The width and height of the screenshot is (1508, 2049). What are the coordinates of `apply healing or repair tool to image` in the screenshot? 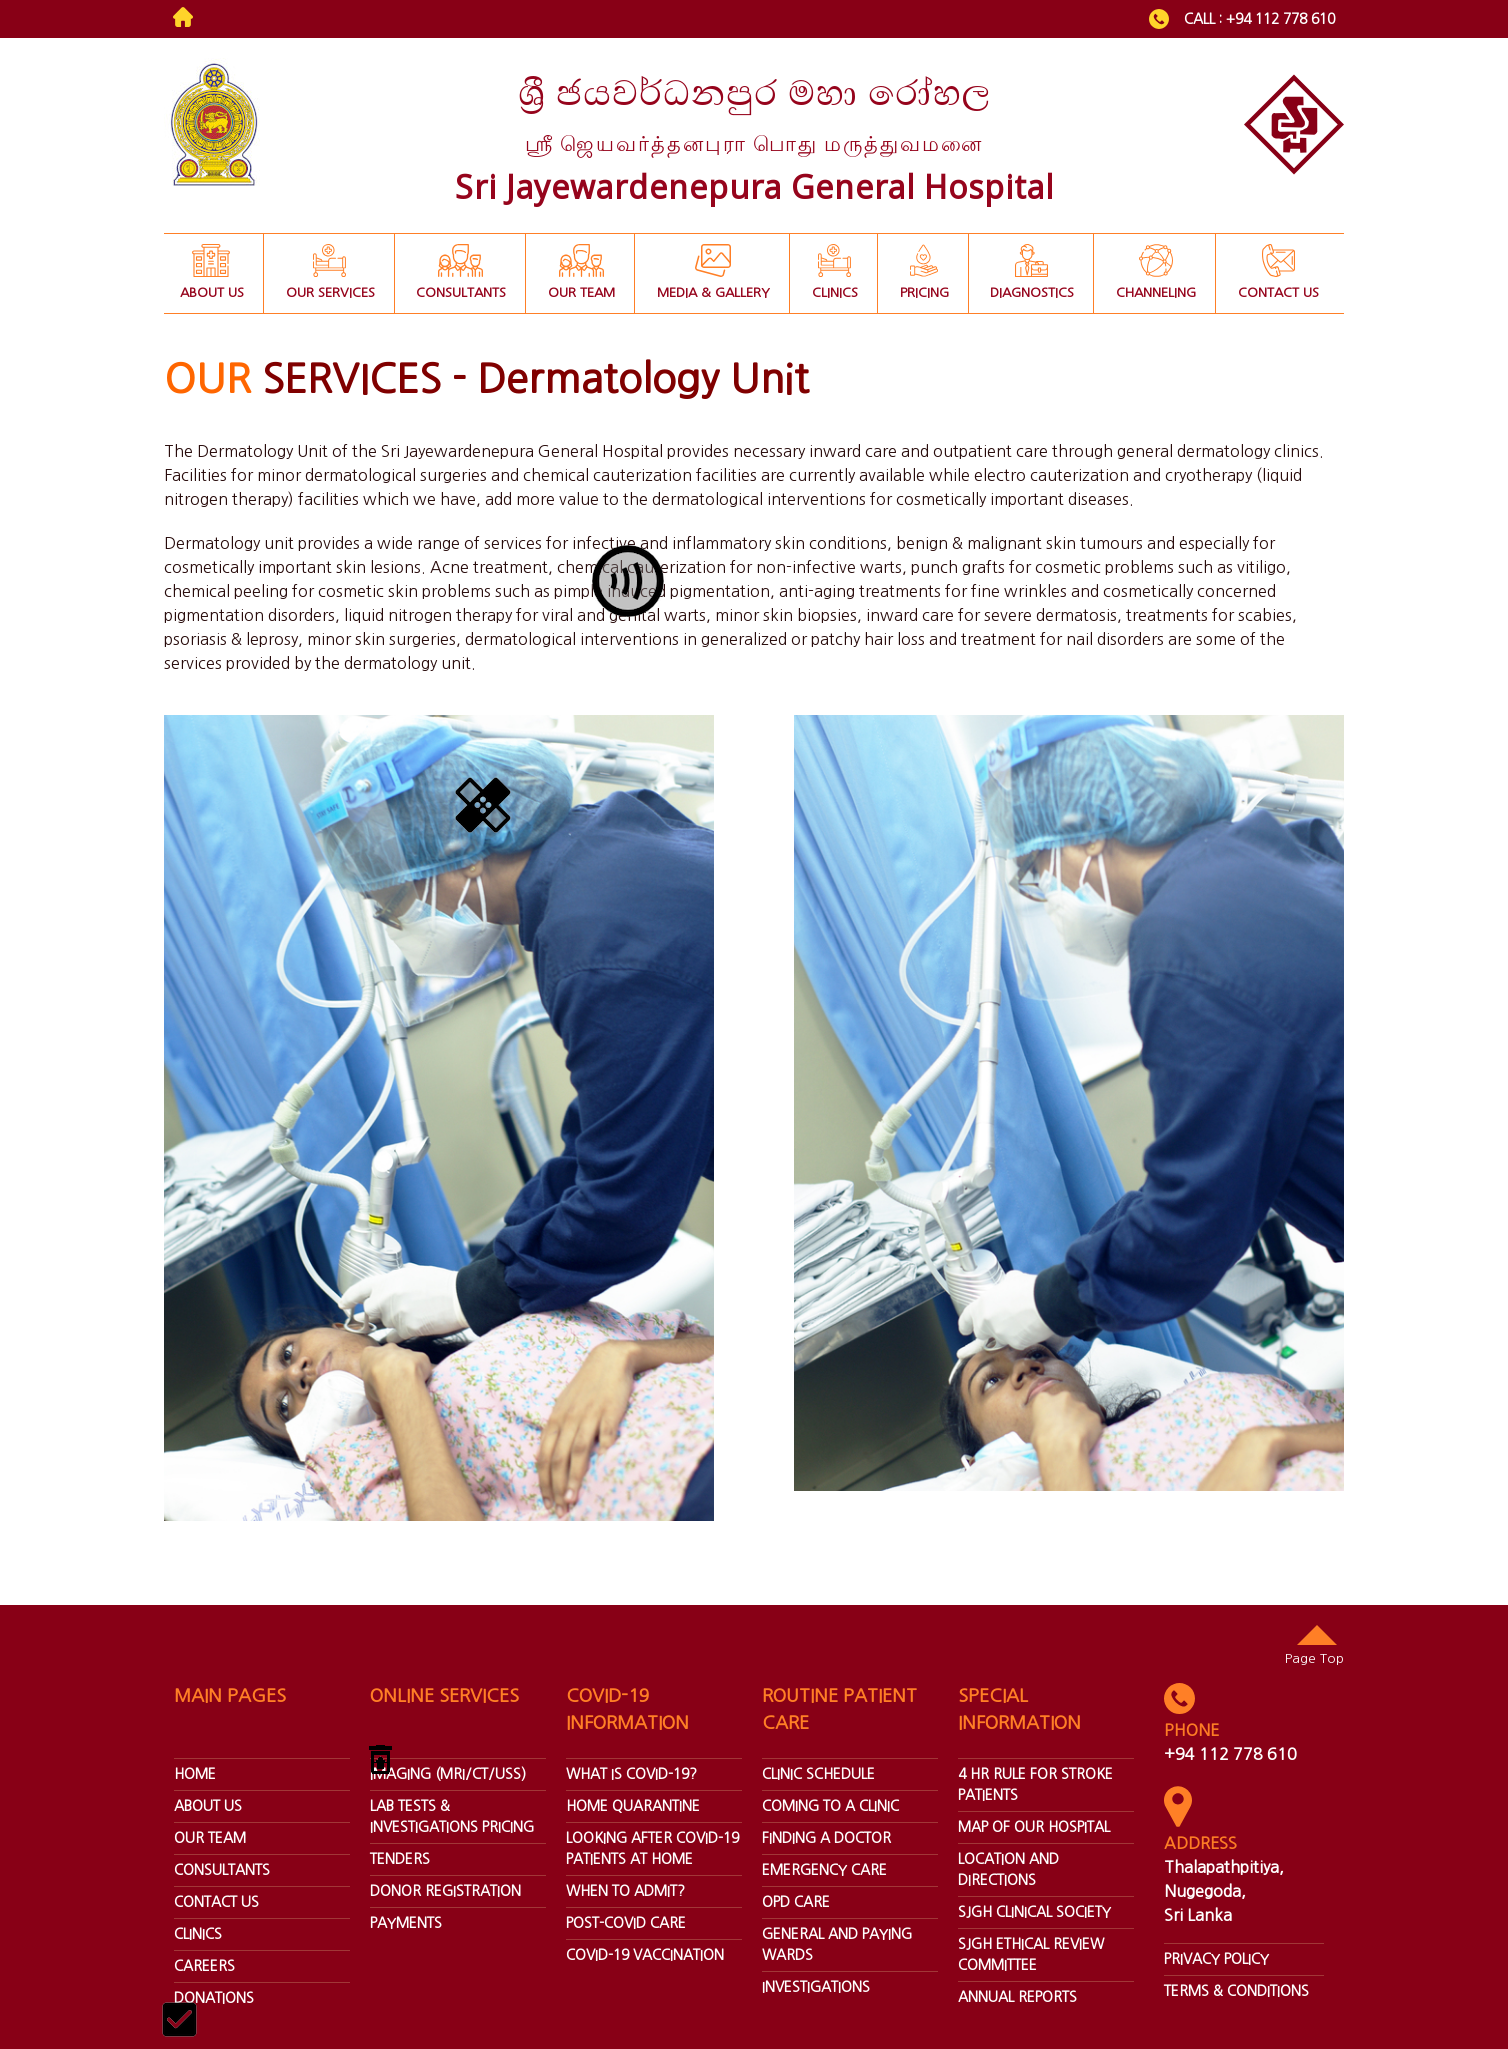 It's located at (483, 805).